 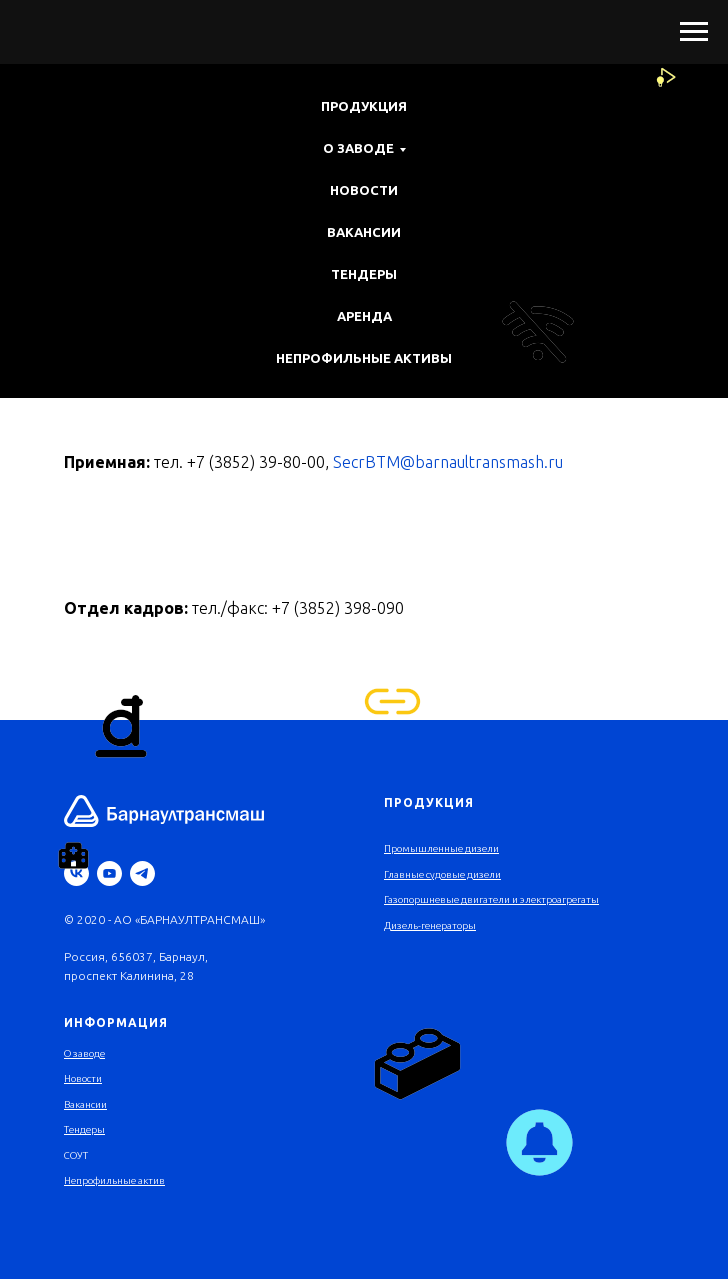 What do you see at coordinates (665, 76) in the screenshot?
I see `run tests with code coverage` at bounding box center [665, 76].